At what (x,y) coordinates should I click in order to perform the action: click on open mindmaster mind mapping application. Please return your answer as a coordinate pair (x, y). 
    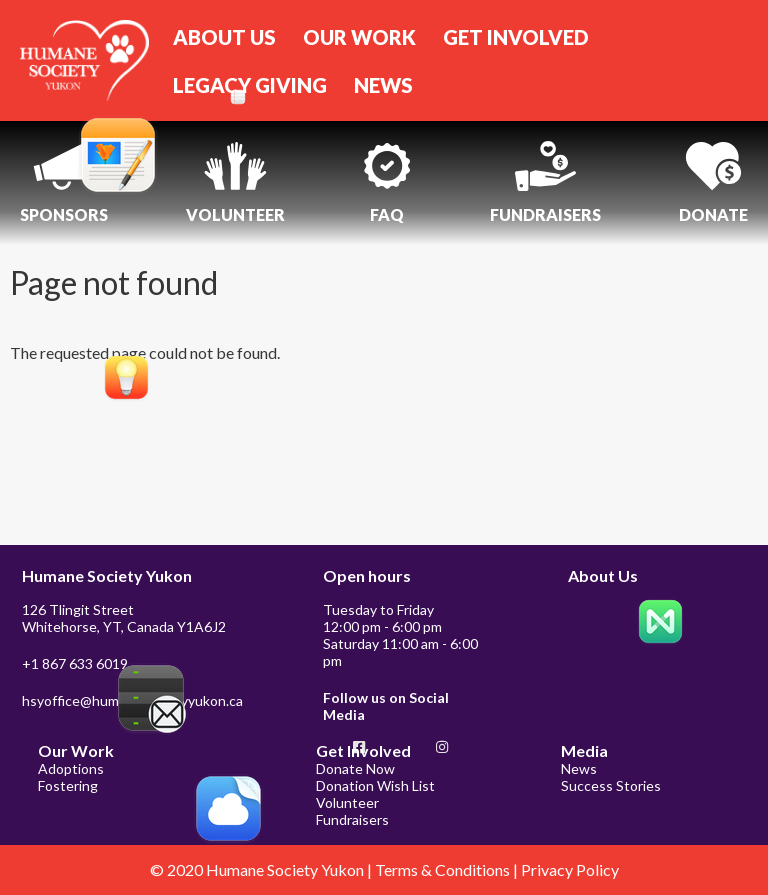
    Looking at the image, I should click on (660, 621).